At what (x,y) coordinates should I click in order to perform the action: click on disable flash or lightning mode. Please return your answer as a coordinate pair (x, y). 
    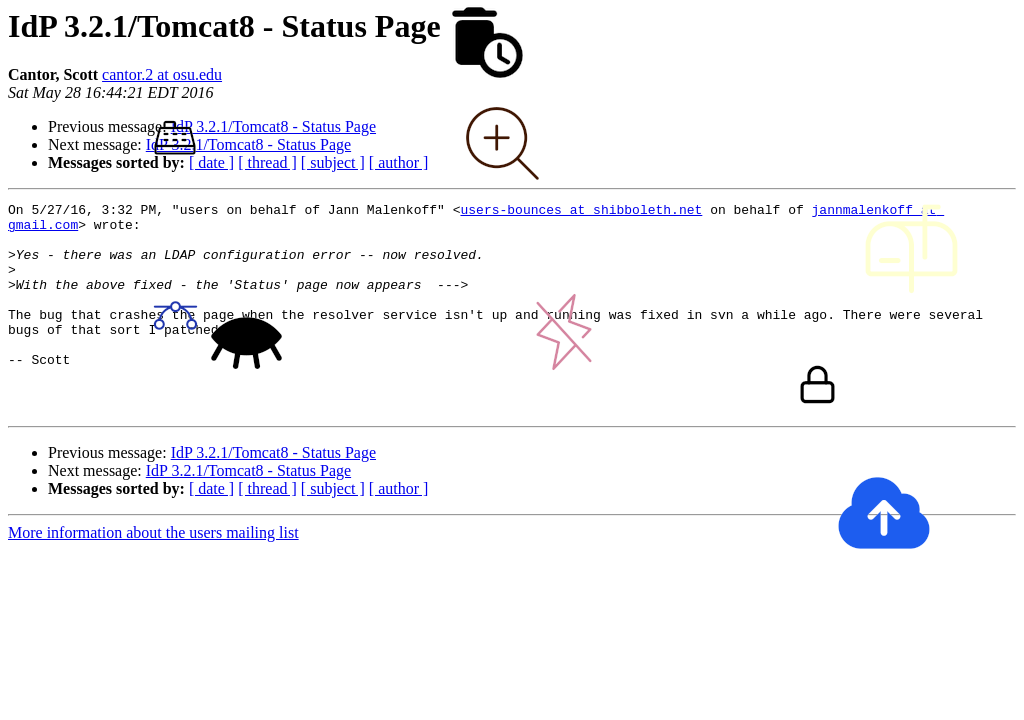
    Looking at the image, I should click on (564, 332).